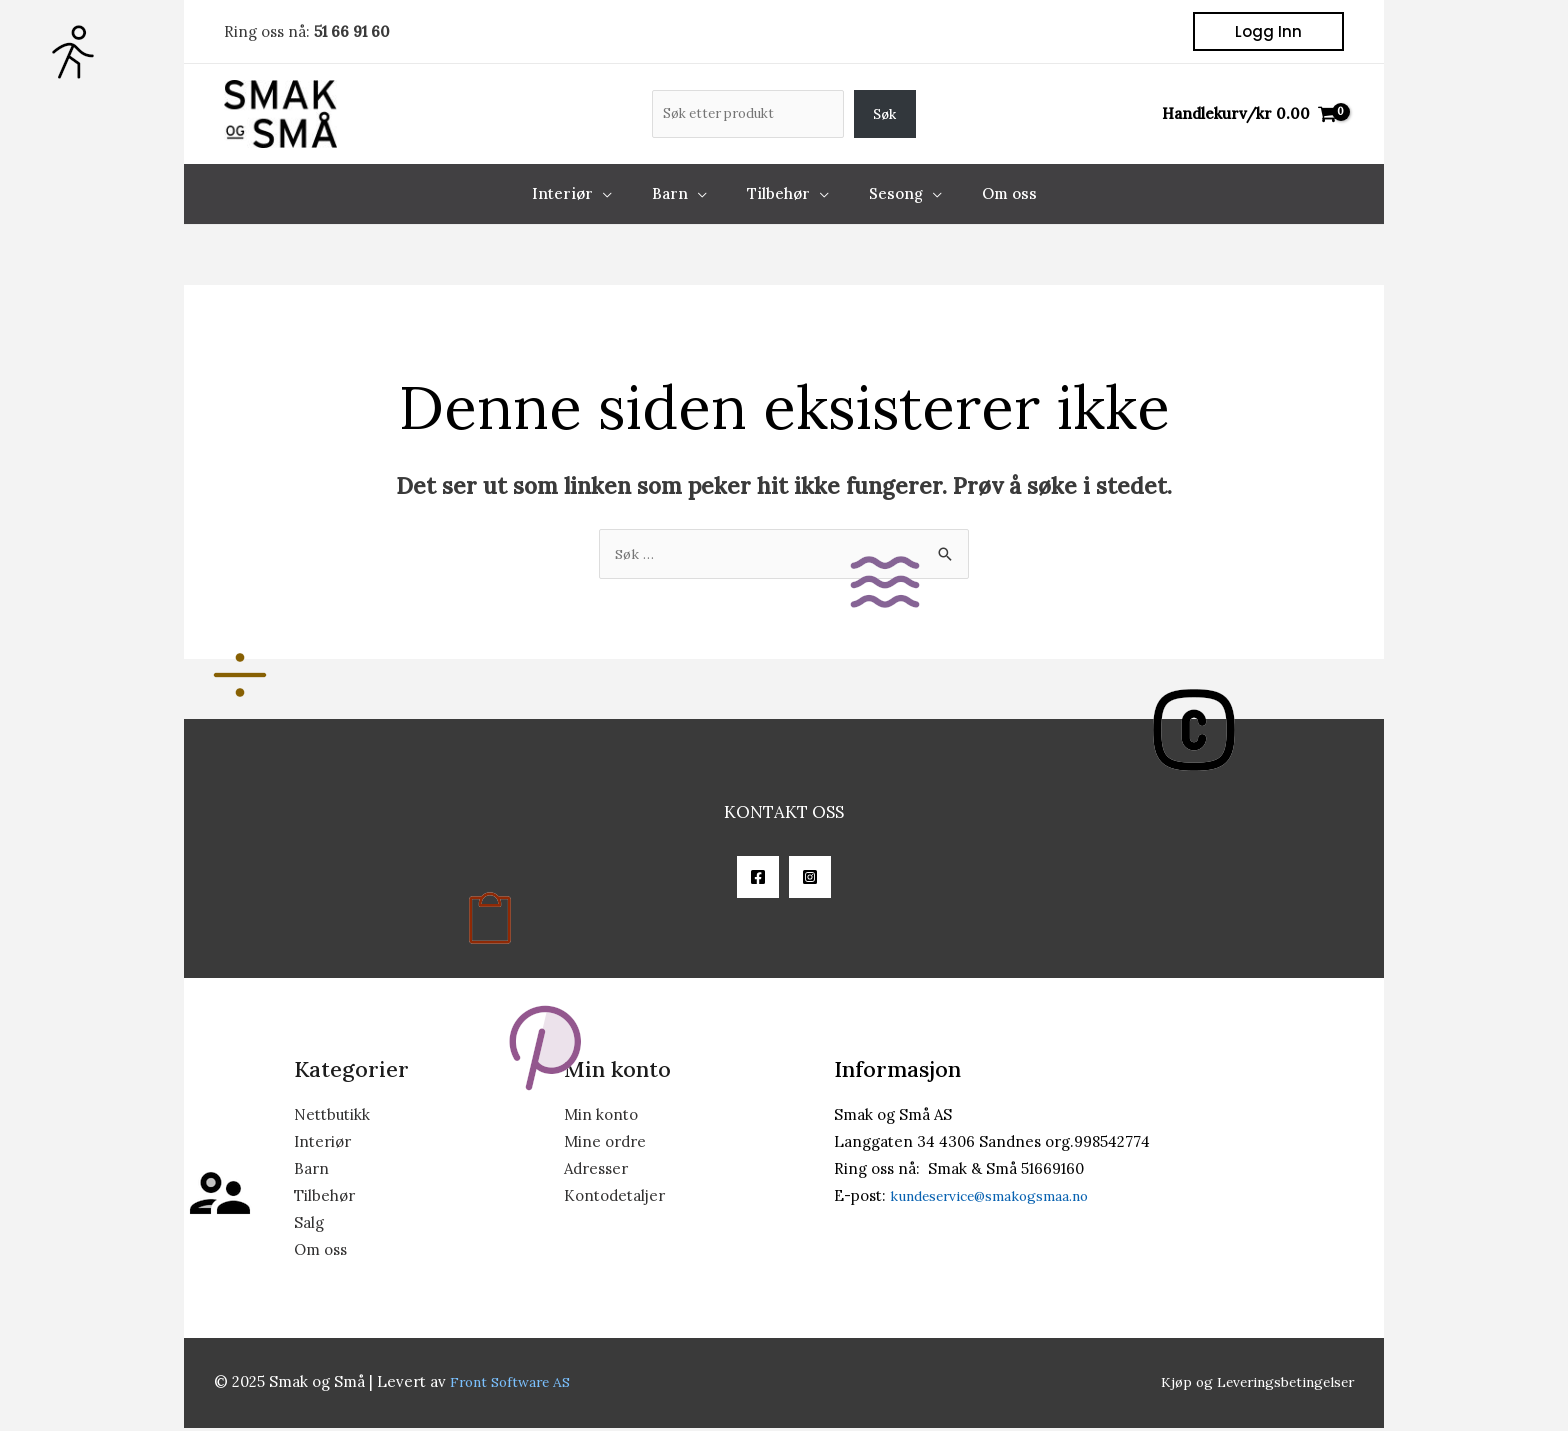 This screenshot has width=1568, height=1431. Describe the element at coordinates (73, 52) in the screenshot. I see `pedestrian or walking directions mode` at that location.